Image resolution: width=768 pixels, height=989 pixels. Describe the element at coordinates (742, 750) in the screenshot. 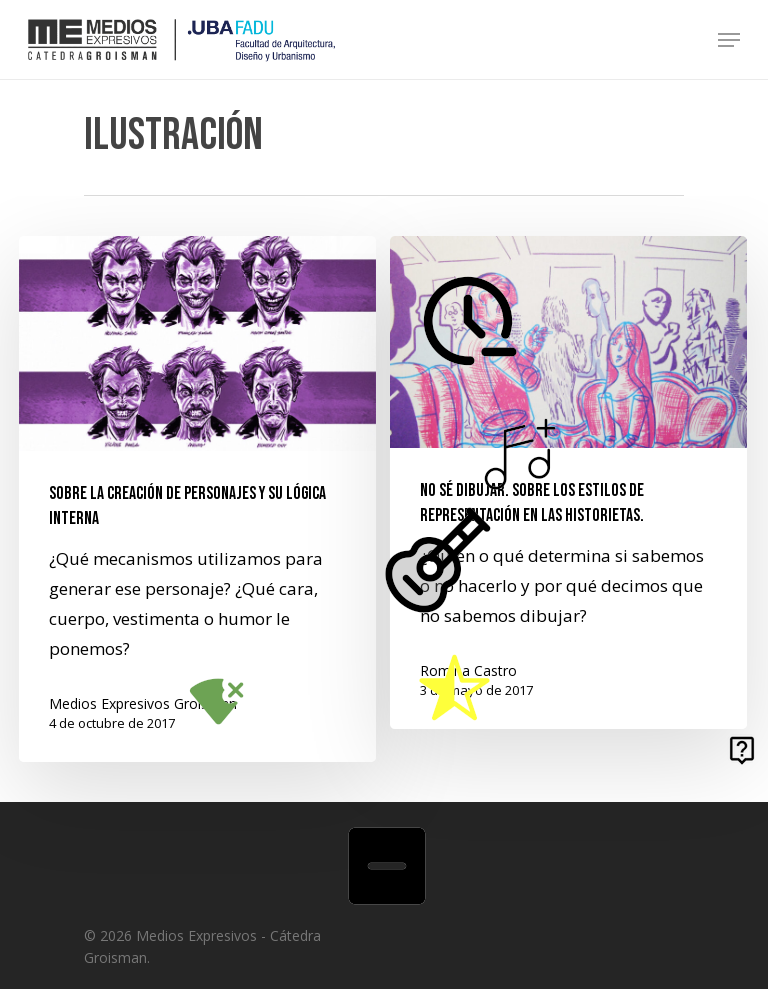

I see `access live help or support chat` at that location.